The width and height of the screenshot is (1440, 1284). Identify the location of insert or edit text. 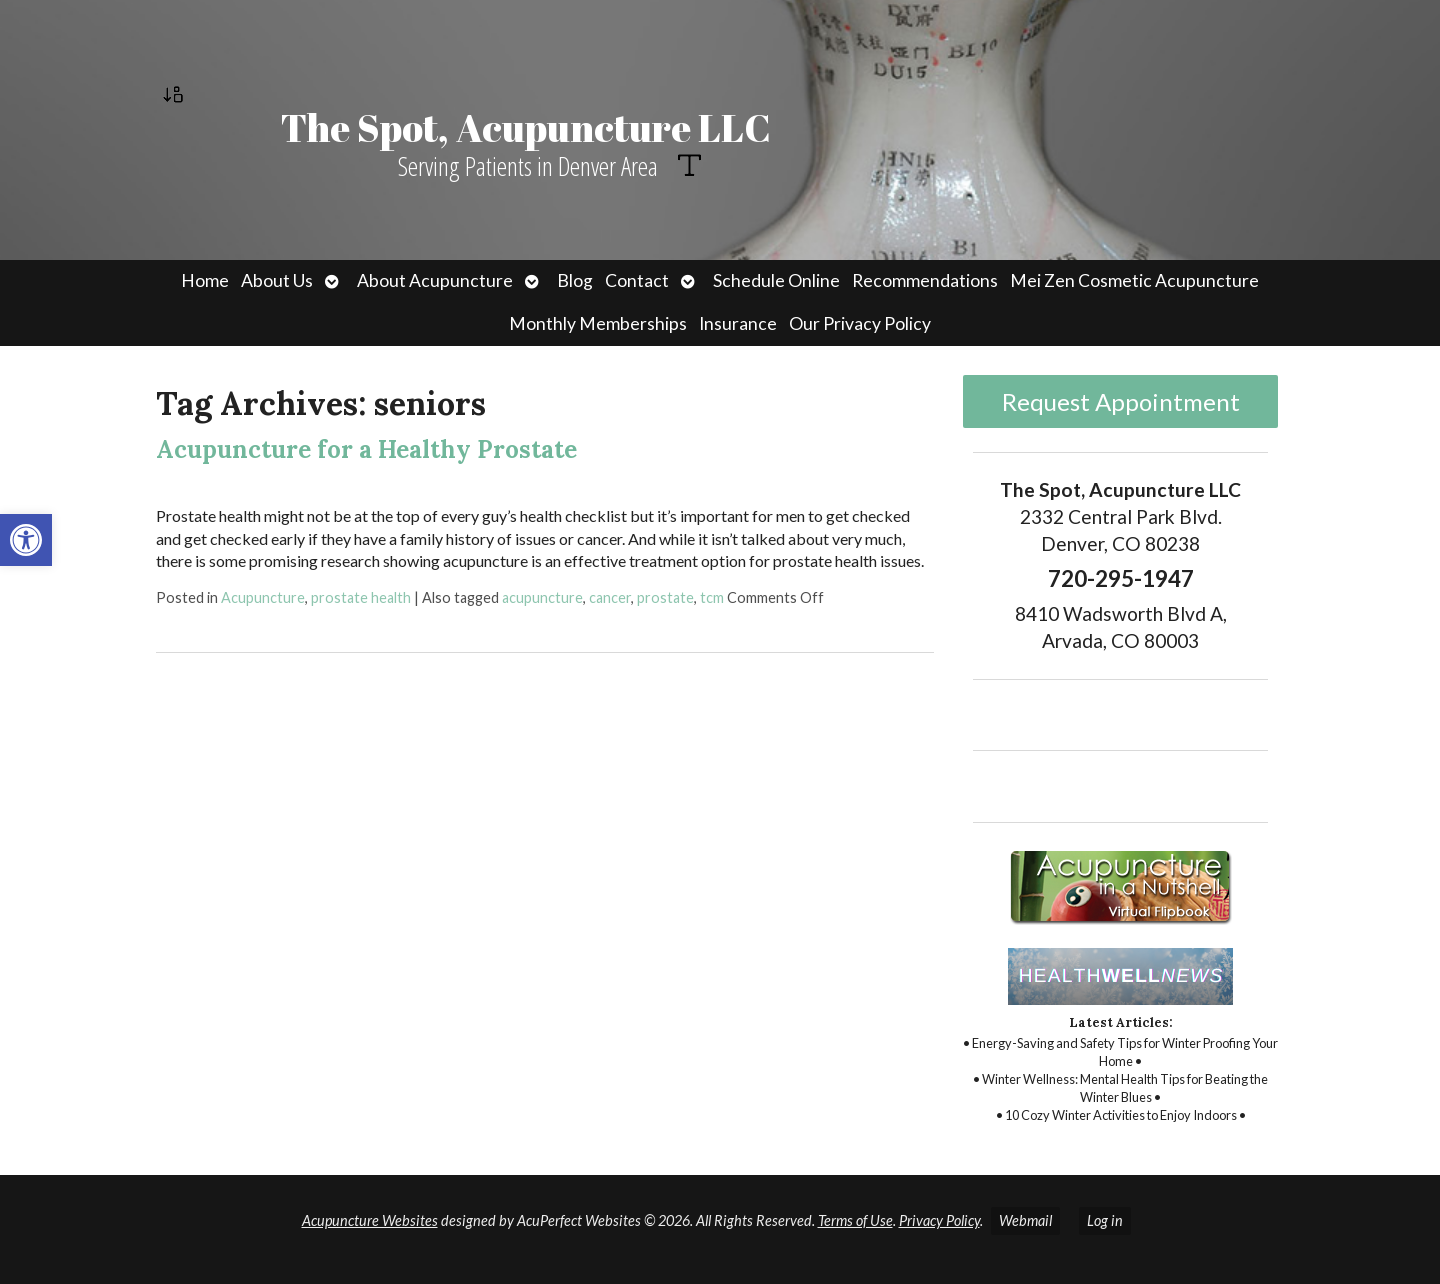
(689, 164).